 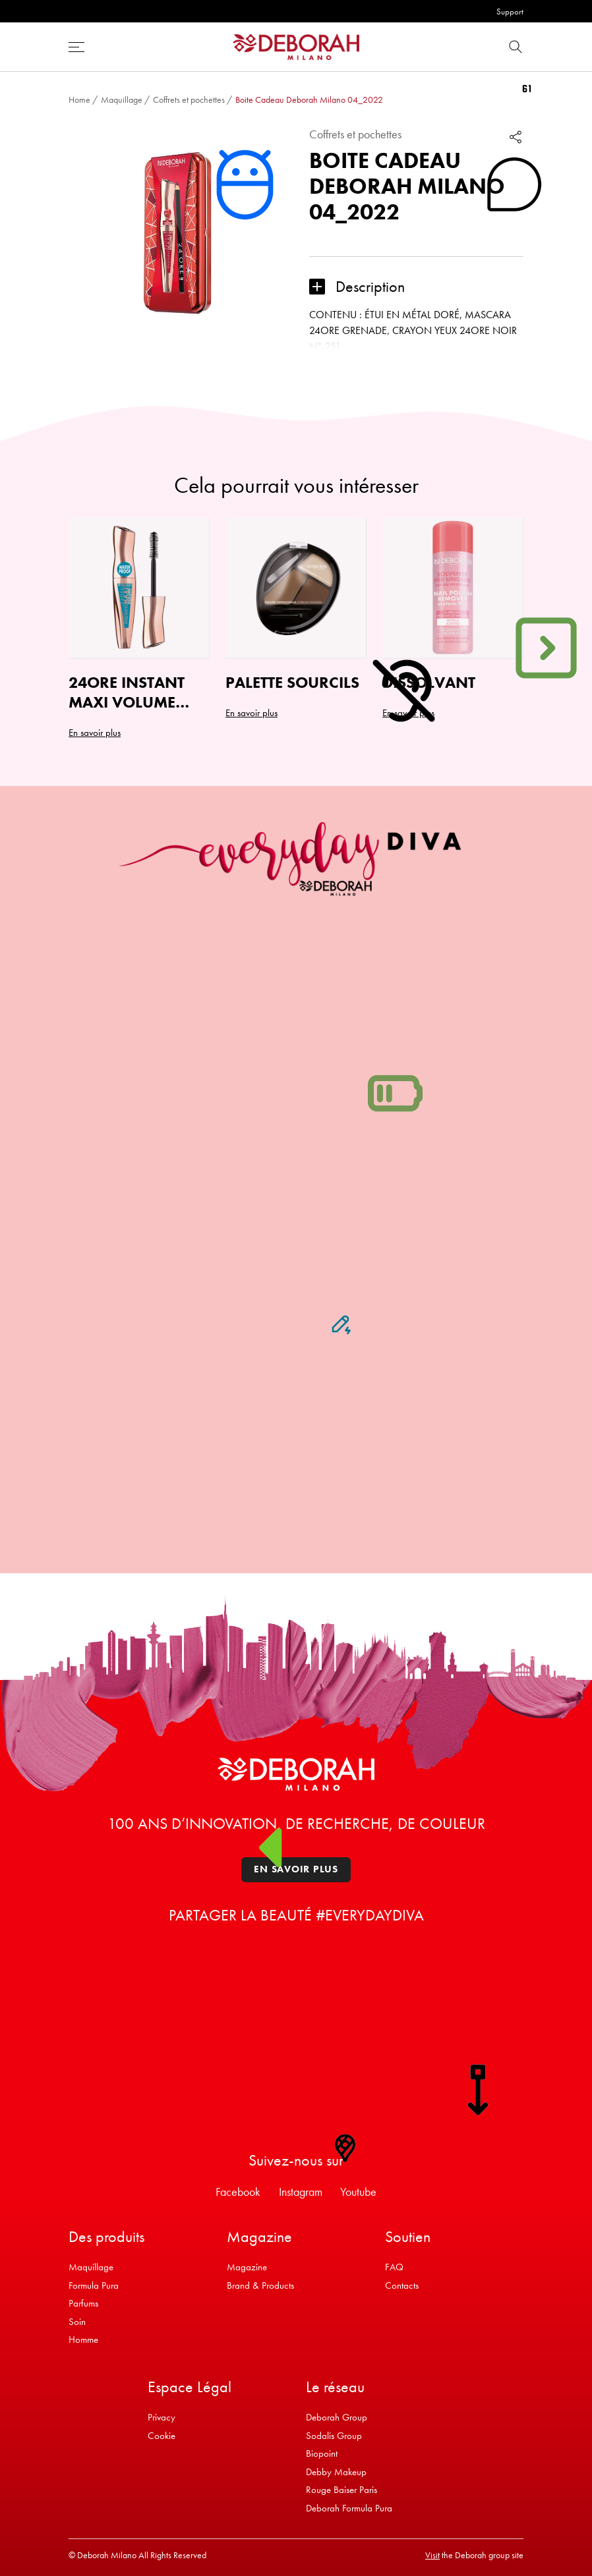 What do you see at coordinates (546, 648) in the screenshot?
I see `navigate to the next item or page` at bounding box center [546, 648].